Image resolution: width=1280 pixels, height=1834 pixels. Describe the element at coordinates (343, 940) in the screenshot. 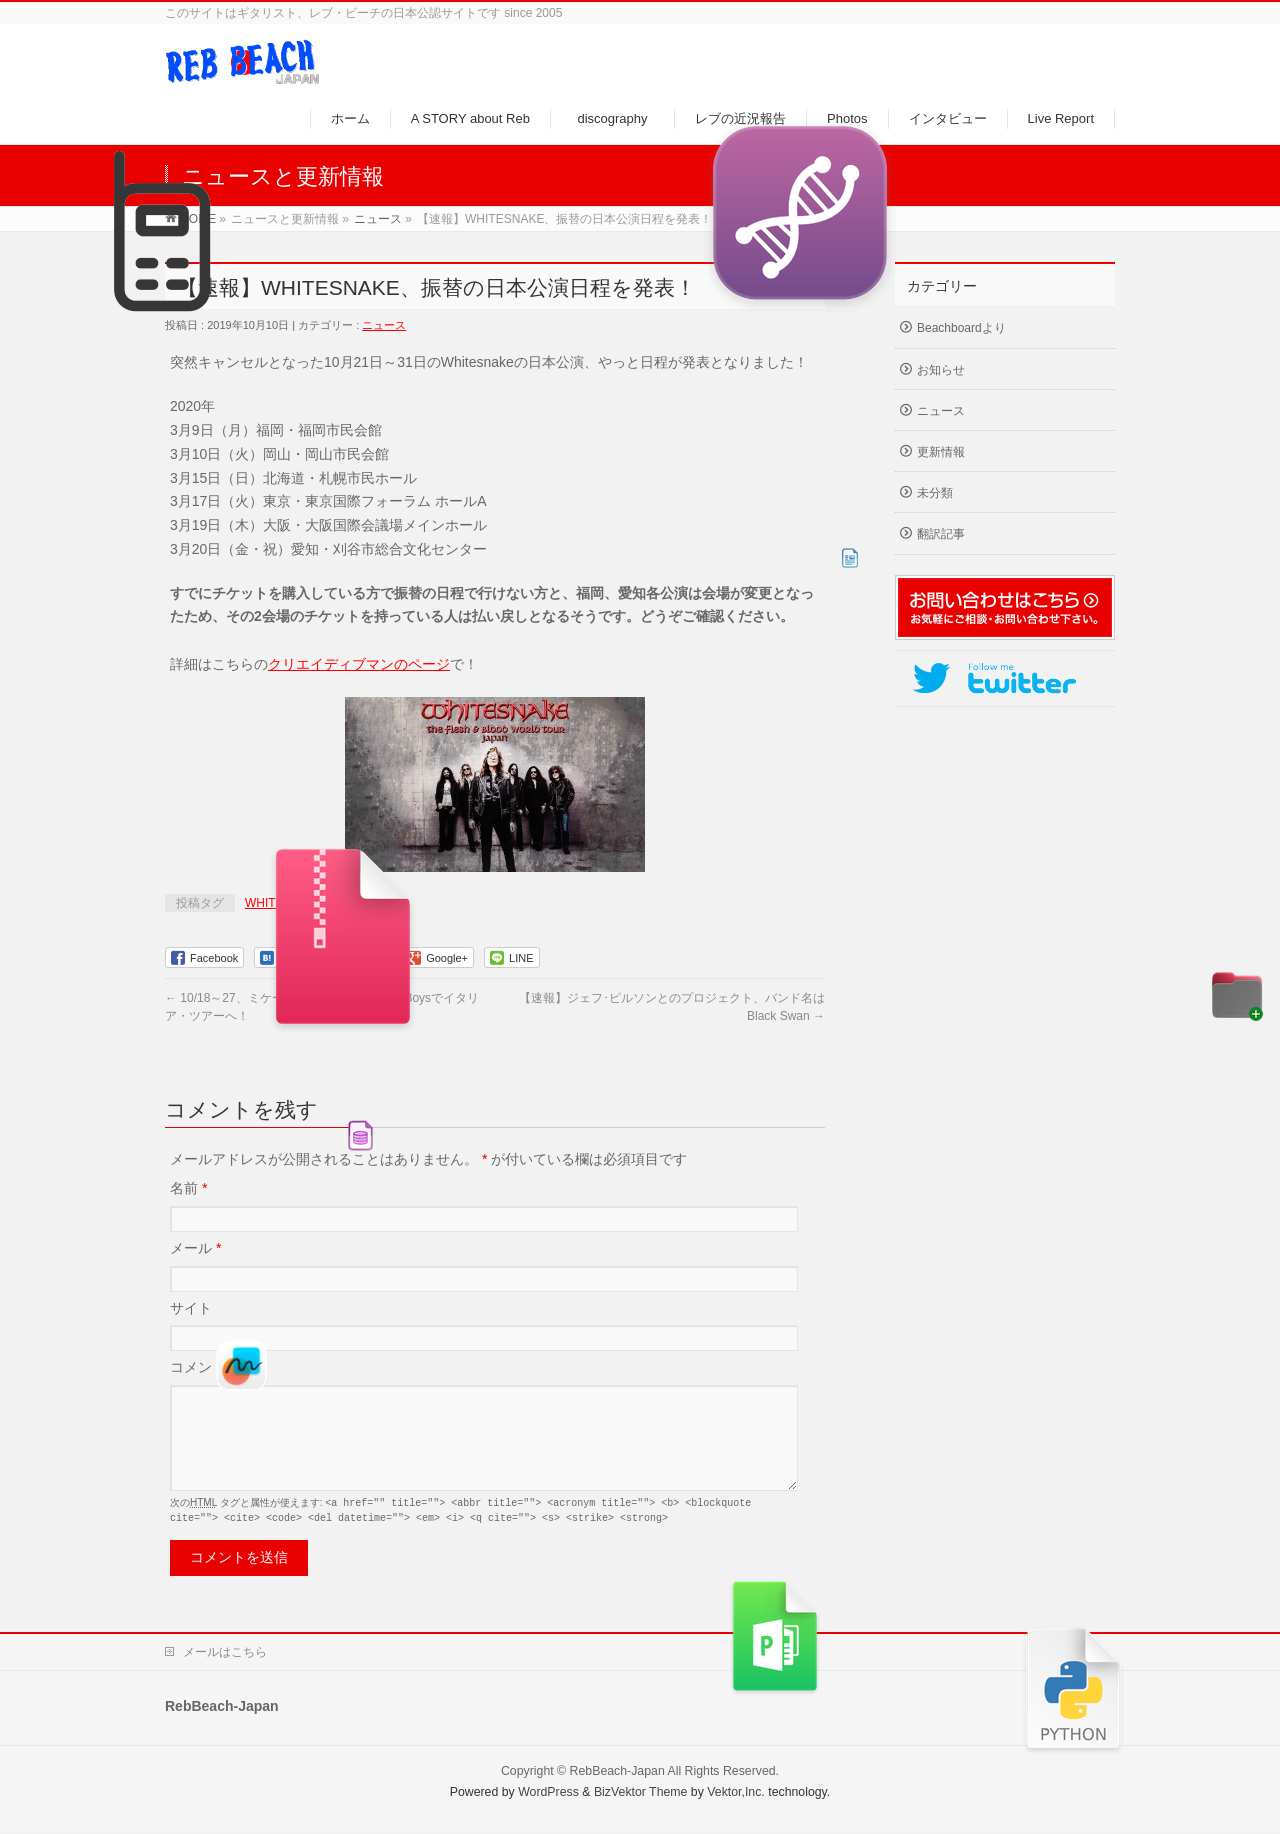

I see `a compressed postscript file` at that location.